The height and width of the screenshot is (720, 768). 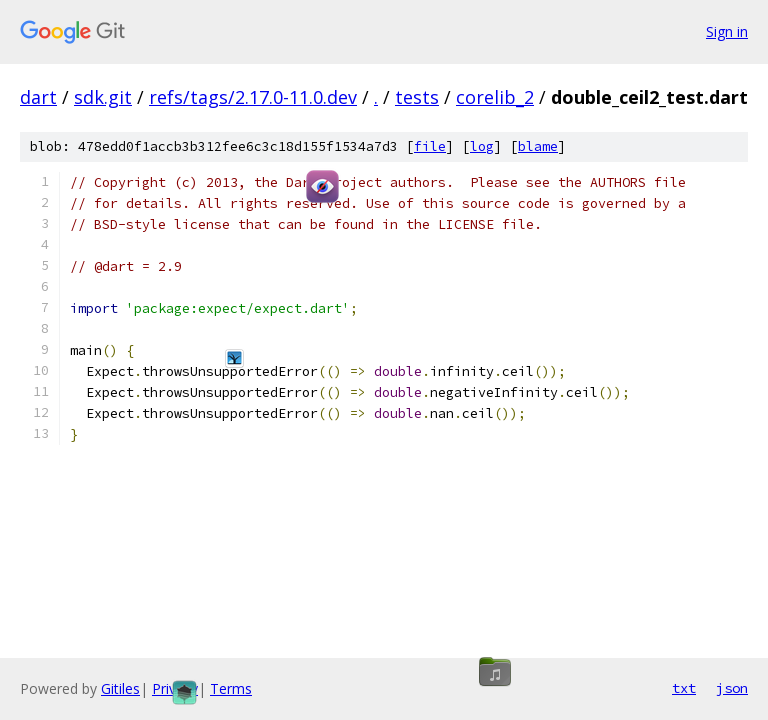 What do you see at coordinates (495, 671) in the screenshot?
I see `open your music folder` at bounding box center [495, 671].